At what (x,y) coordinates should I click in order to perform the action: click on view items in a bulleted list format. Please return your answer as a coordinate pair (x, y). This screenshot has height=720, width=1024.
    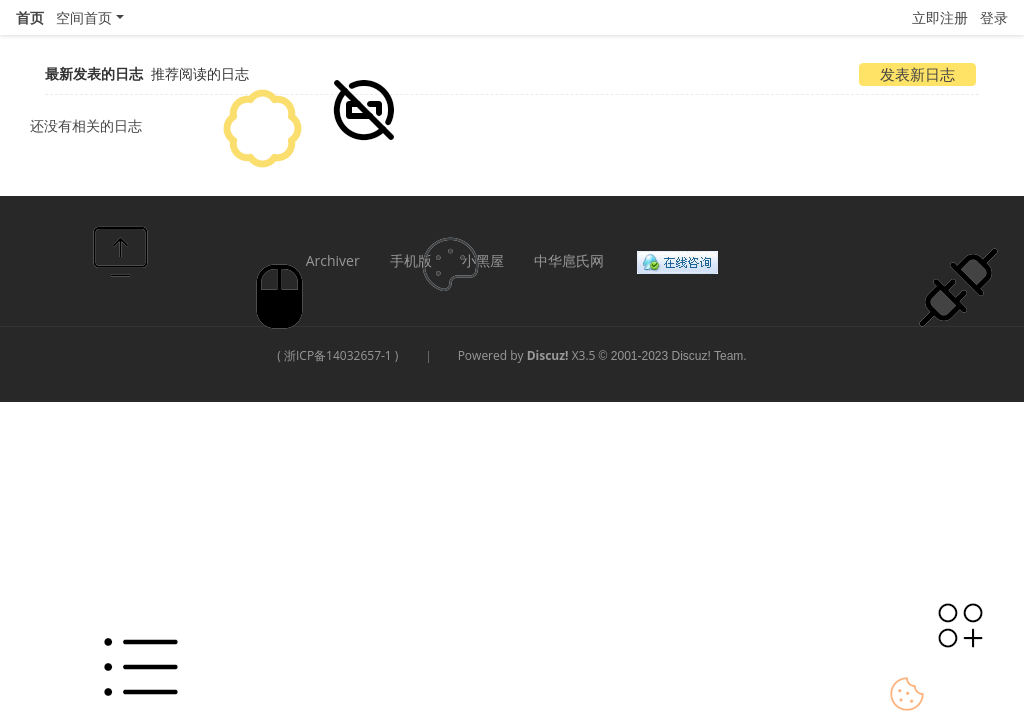
    Looking at the image, I should click on (141, 667).